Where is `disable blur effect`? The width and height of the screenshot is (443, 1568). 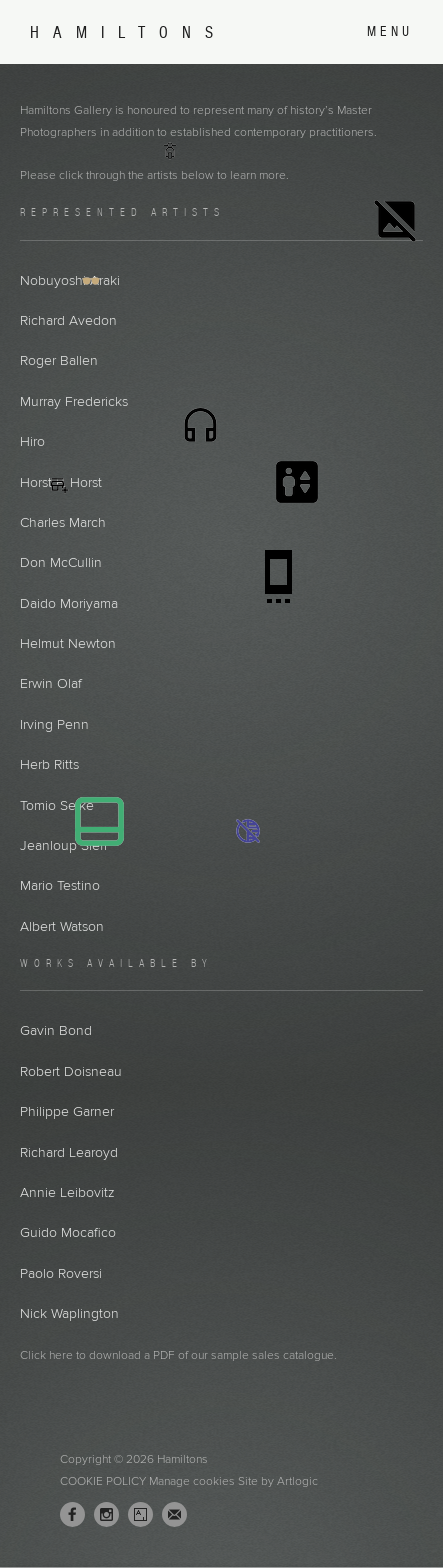
disable blur effect is located at coordinates (248, 831).